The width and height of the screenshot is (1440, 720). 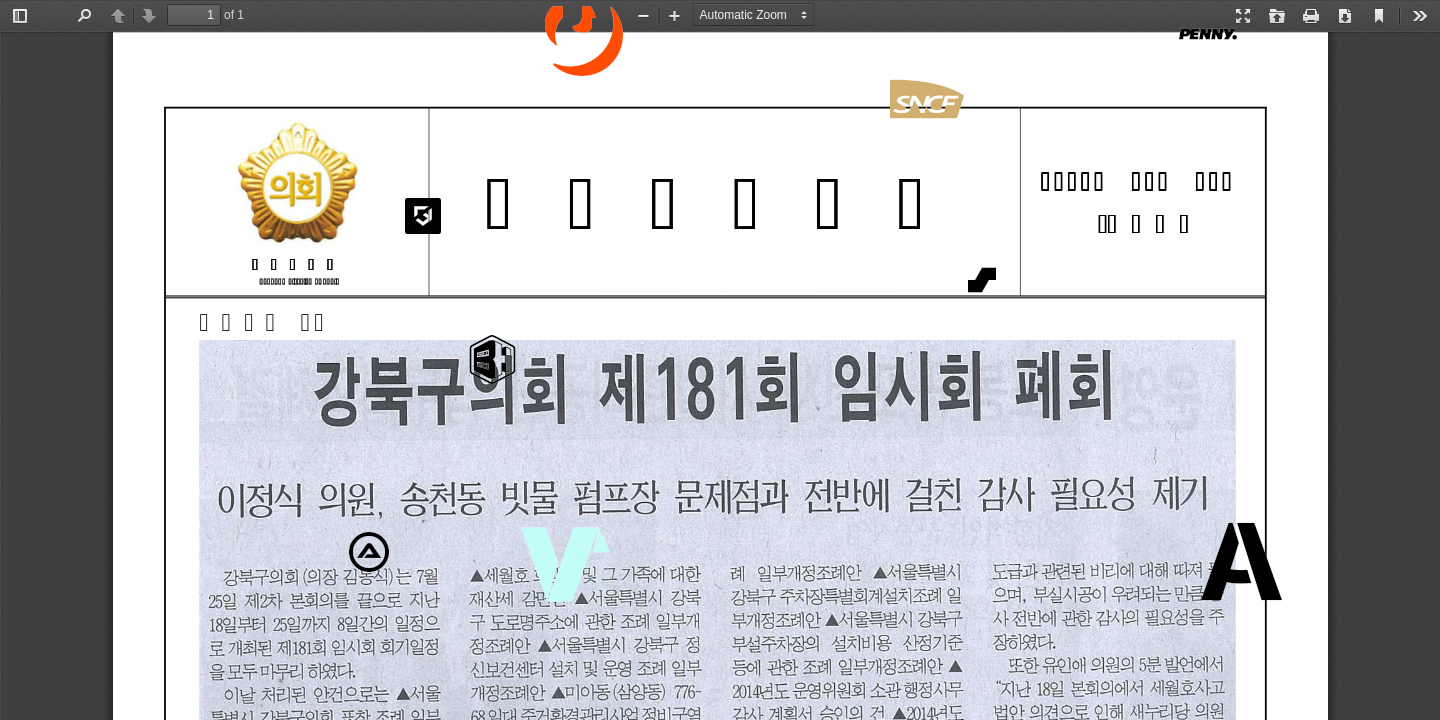 What do you see at coordinates (584, 41) in the screenshot?
I see `visit genius lyrics website` at bounding box center [584, 41].